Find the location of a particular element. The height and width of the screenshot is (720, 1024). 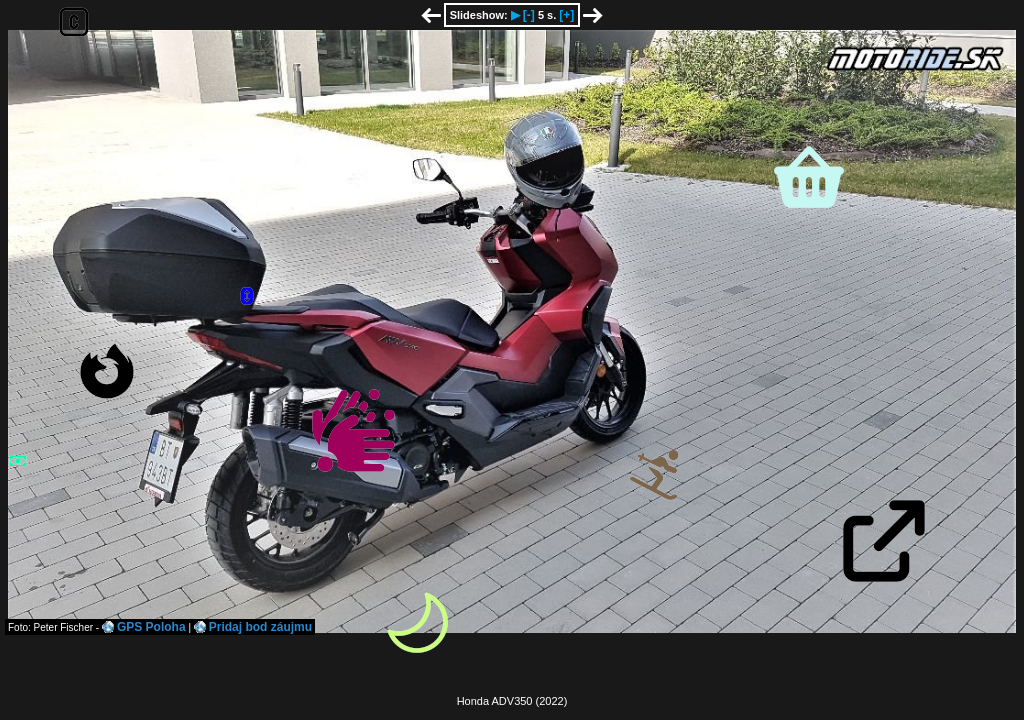

open link in a new tab or window is located at coordinates (884, 541).